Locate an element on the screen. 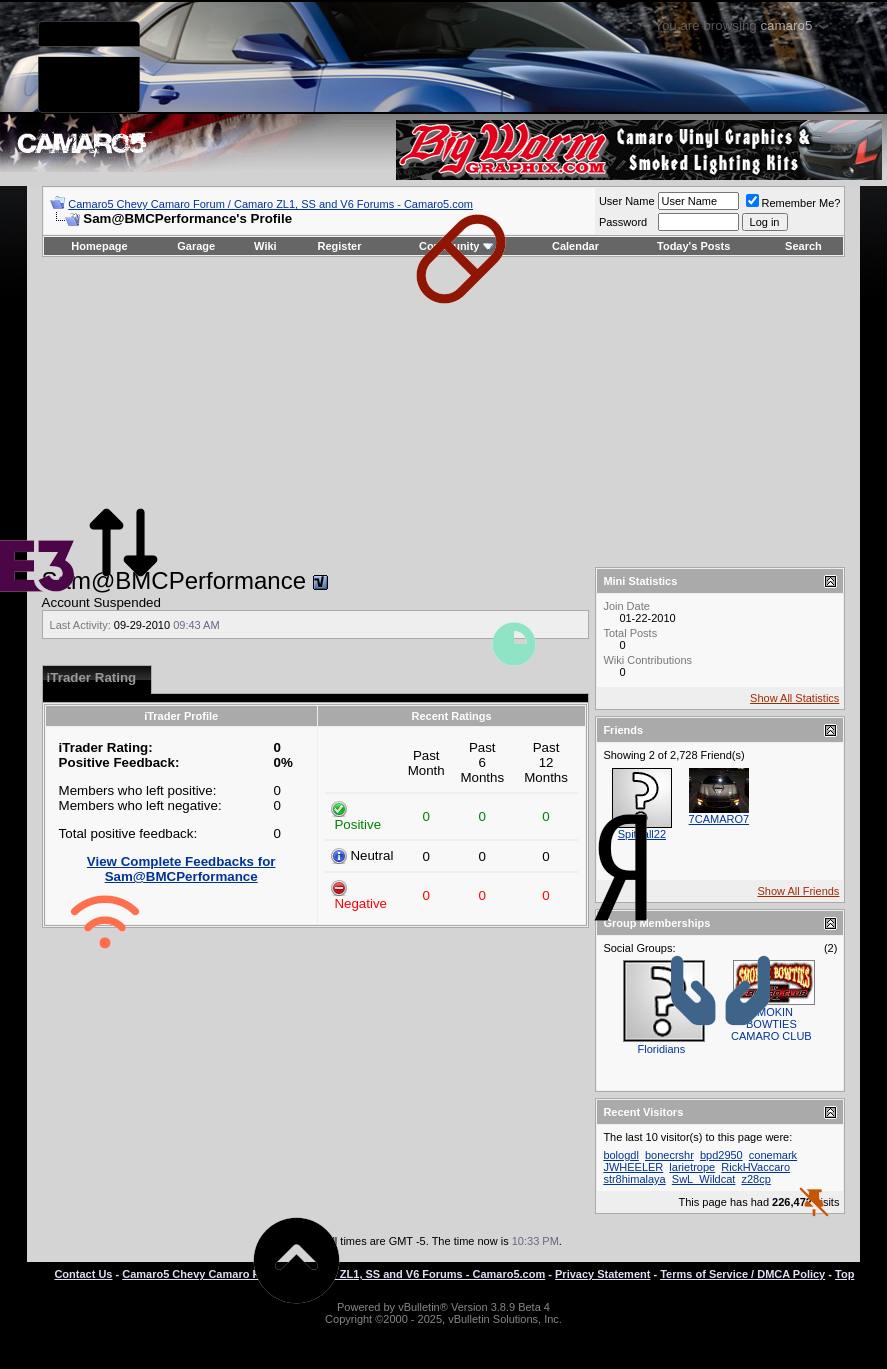 The height and width of the screenshot is (1369, 887). switch to top panel layout is located at coordinates (89, 67).